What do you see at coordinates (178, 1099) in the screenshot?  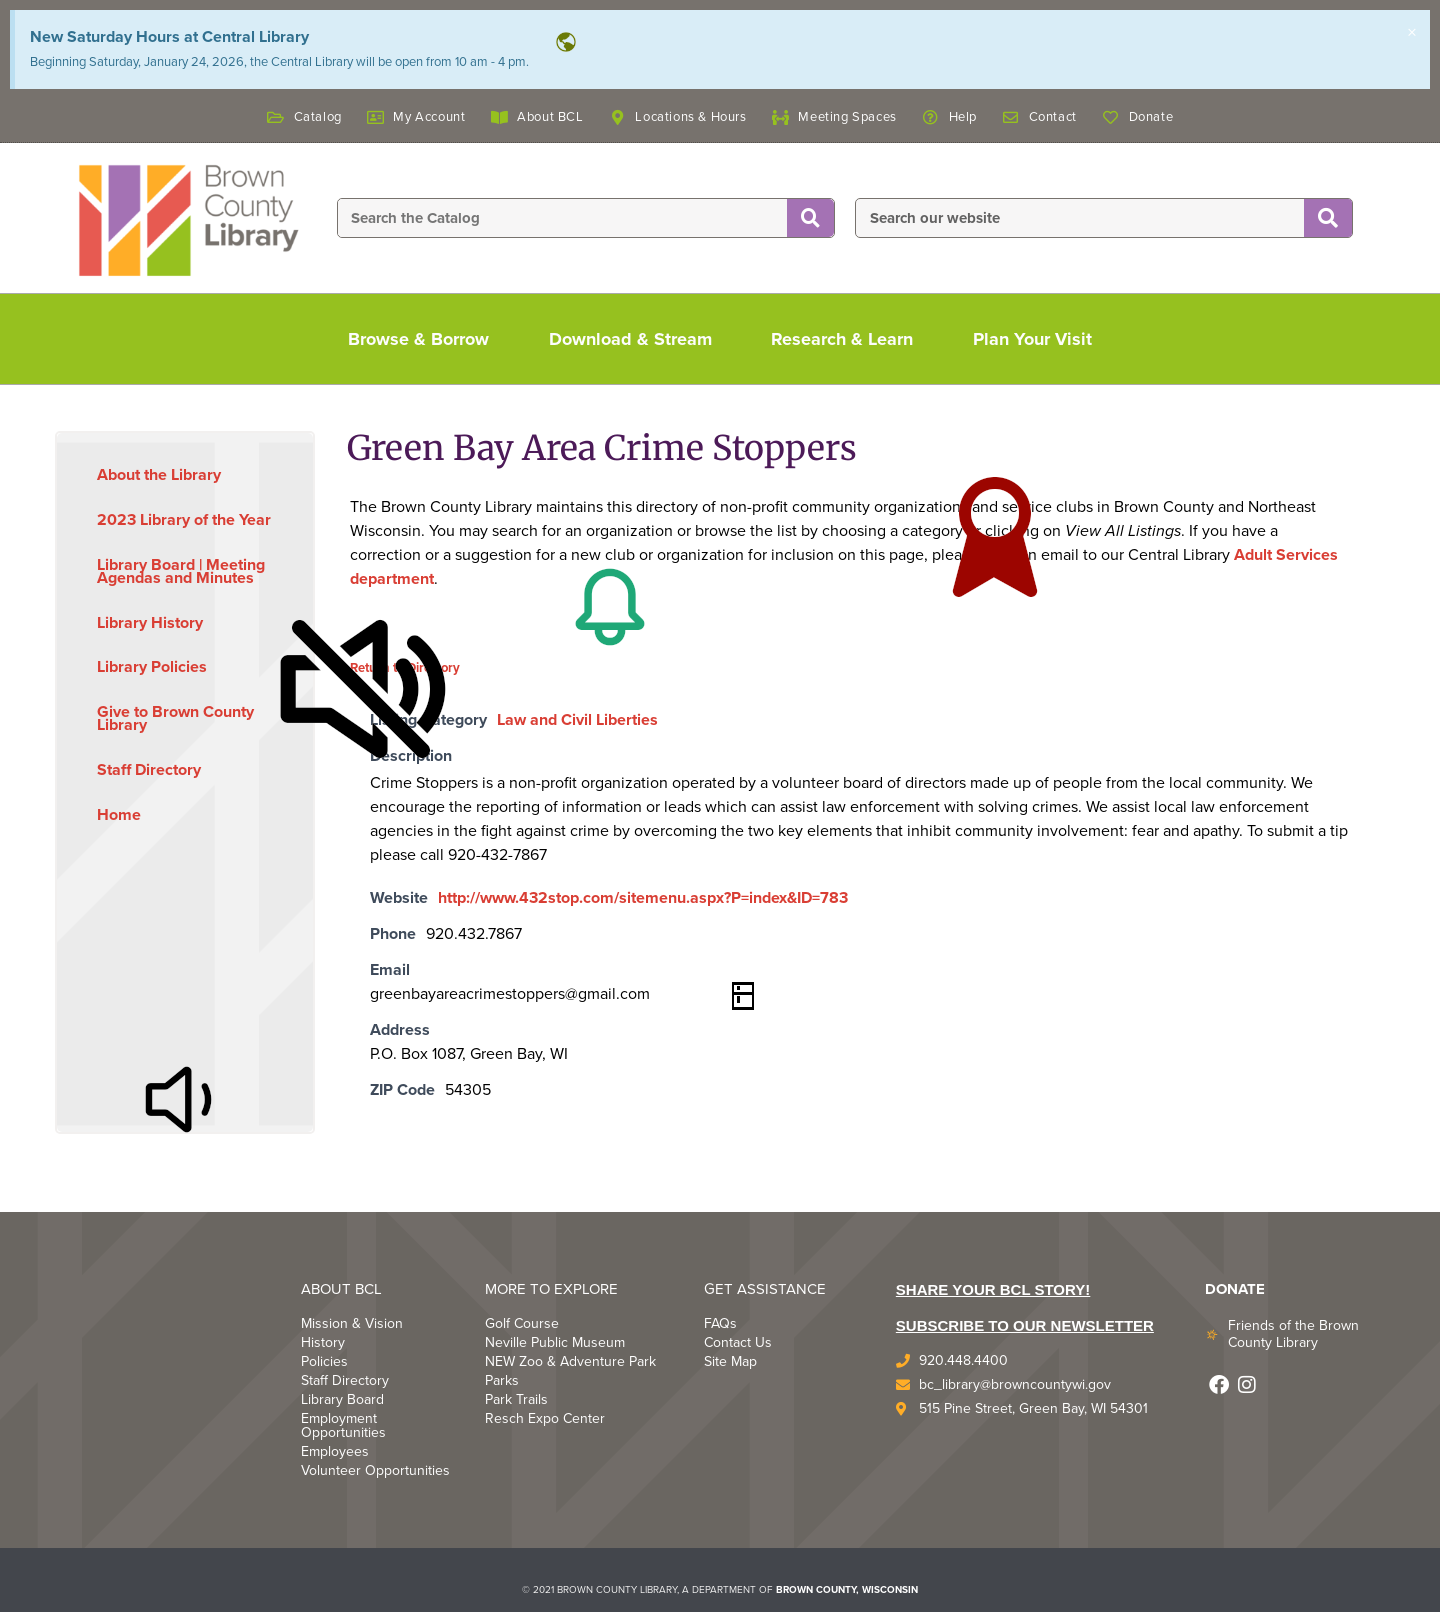 I see `adjust audio to low volume level` at bounding box center [178, 1099].